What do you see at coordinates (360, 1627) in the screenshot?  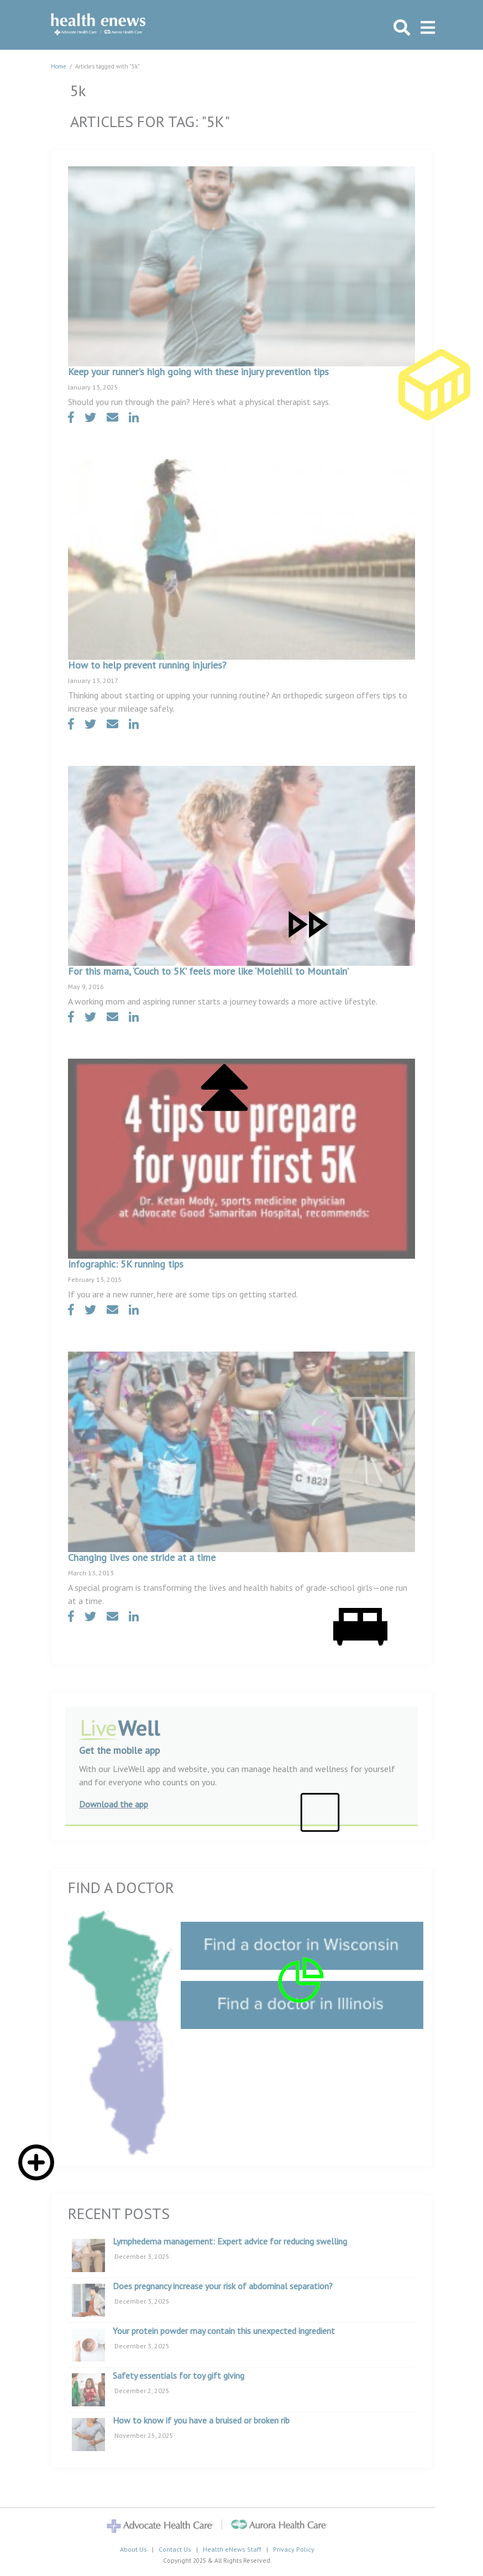 I see `view bedroom or sleeping accommodations` at bounding box center [360, 1627].